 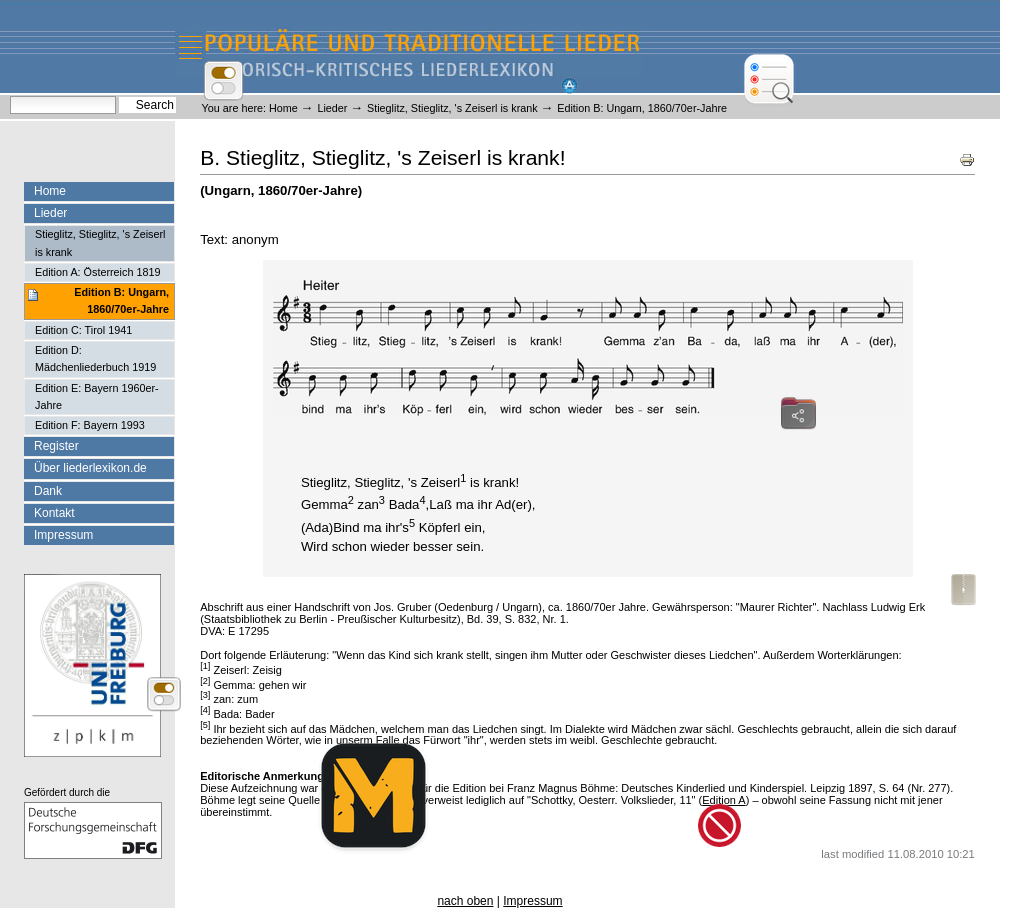 I want to click on open desktop preferences or settings, so click(x=223, y=80).